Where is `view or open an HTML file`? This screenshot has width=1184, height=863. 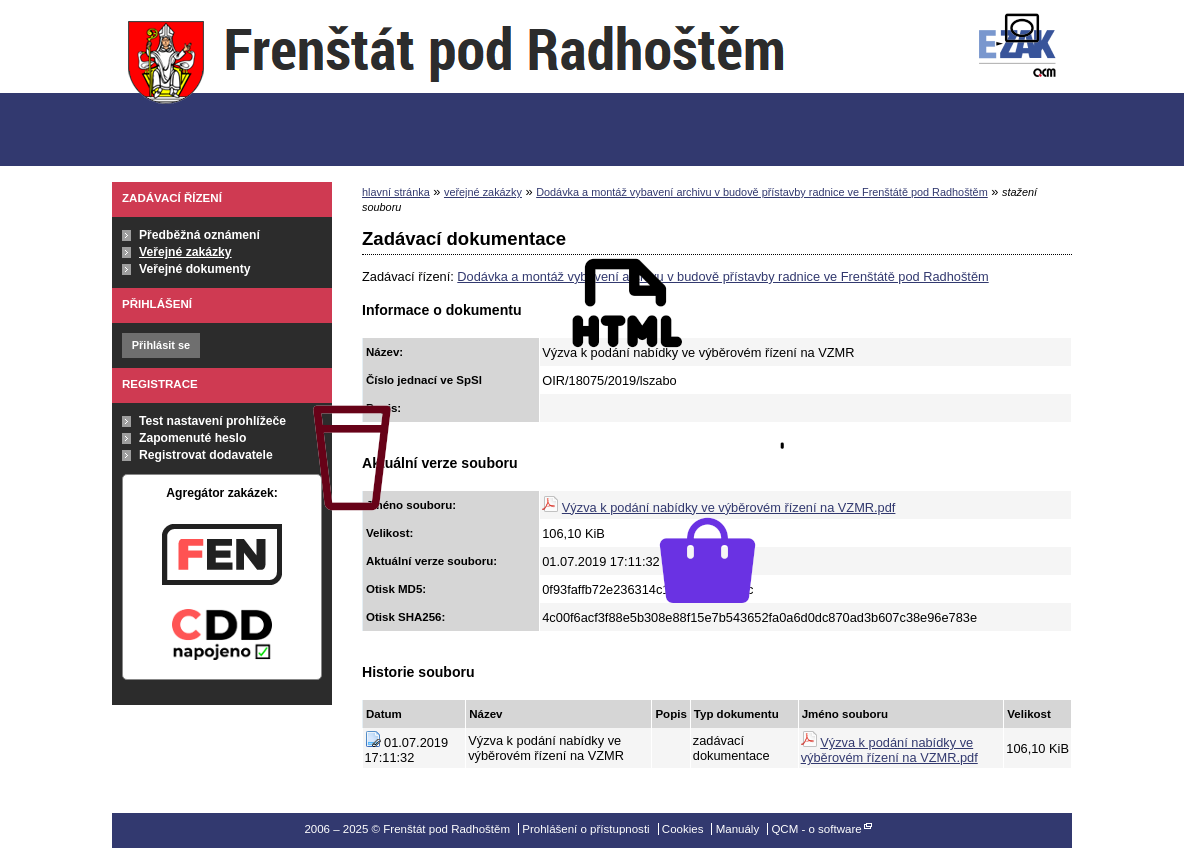 view or open an HTML file is located at coordinates (625, 306).